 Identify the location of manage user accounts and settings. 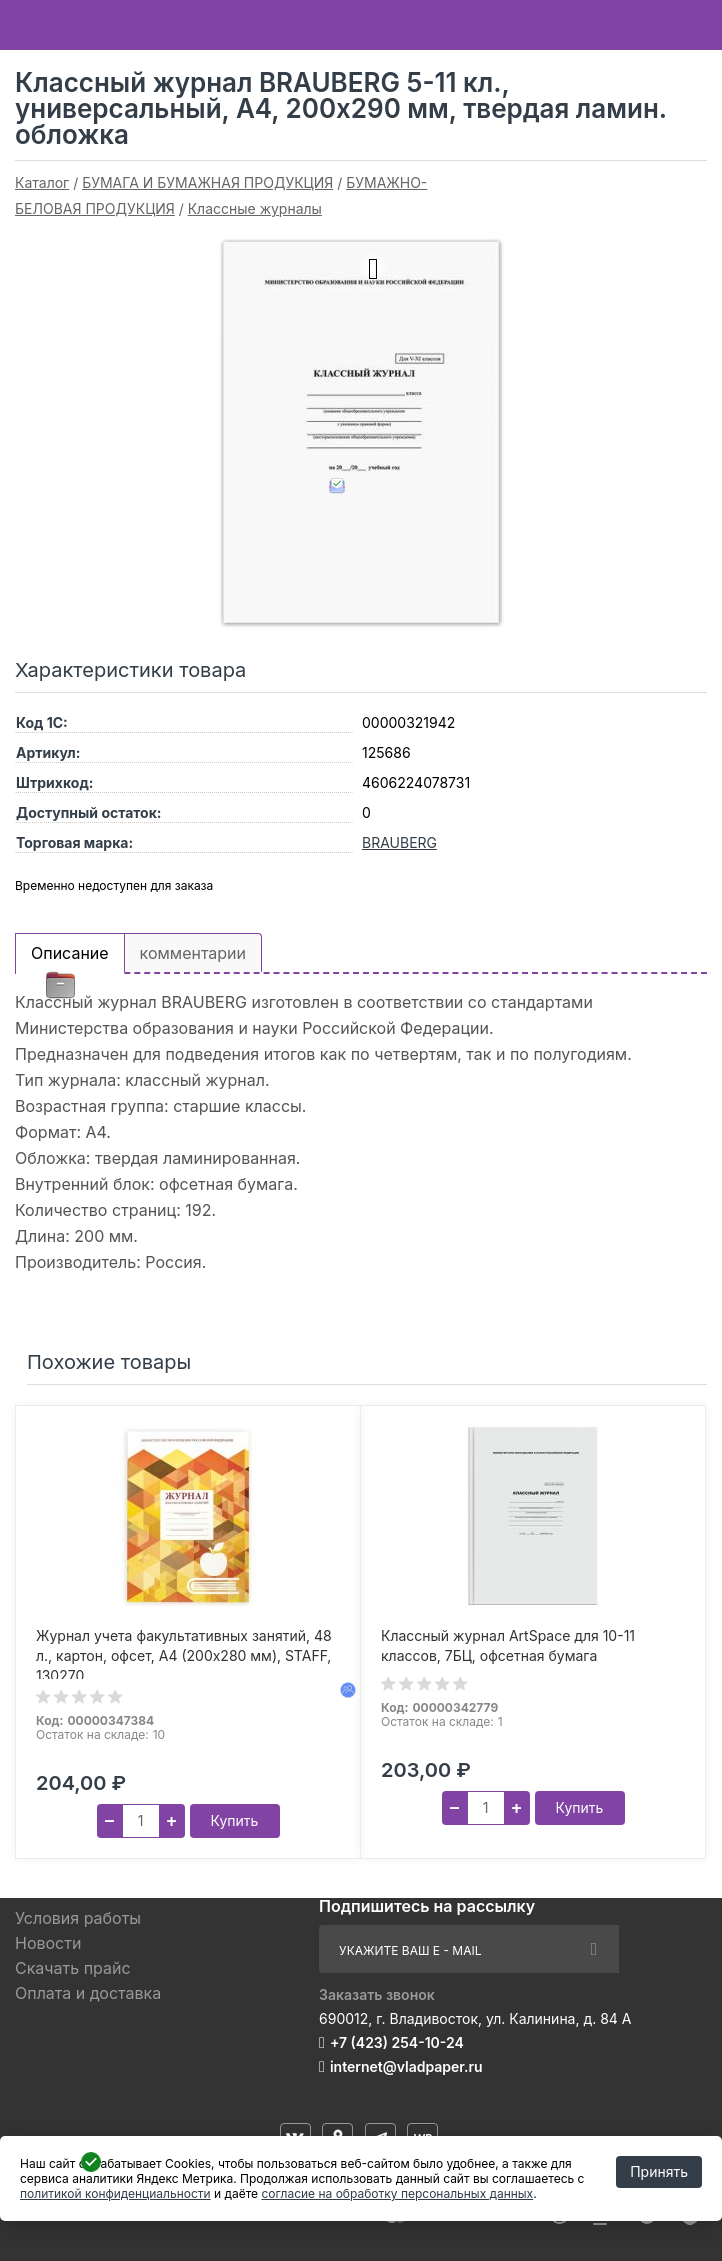
(348, 1690).